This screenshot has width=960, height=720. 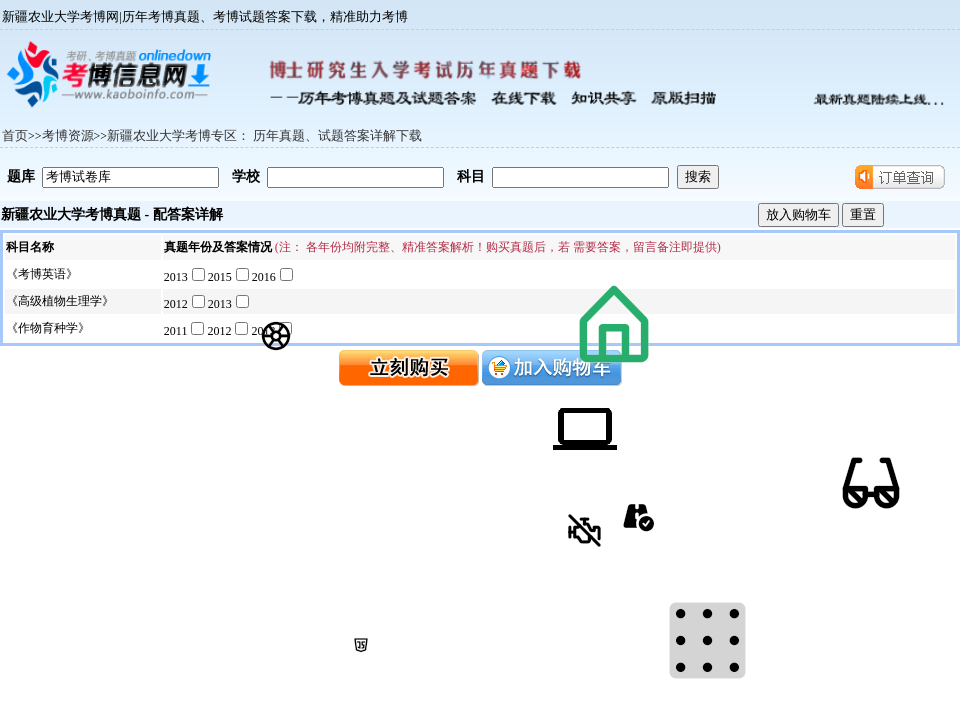 I want to click on engine disabled or turned off, so click(x=584, y=530).